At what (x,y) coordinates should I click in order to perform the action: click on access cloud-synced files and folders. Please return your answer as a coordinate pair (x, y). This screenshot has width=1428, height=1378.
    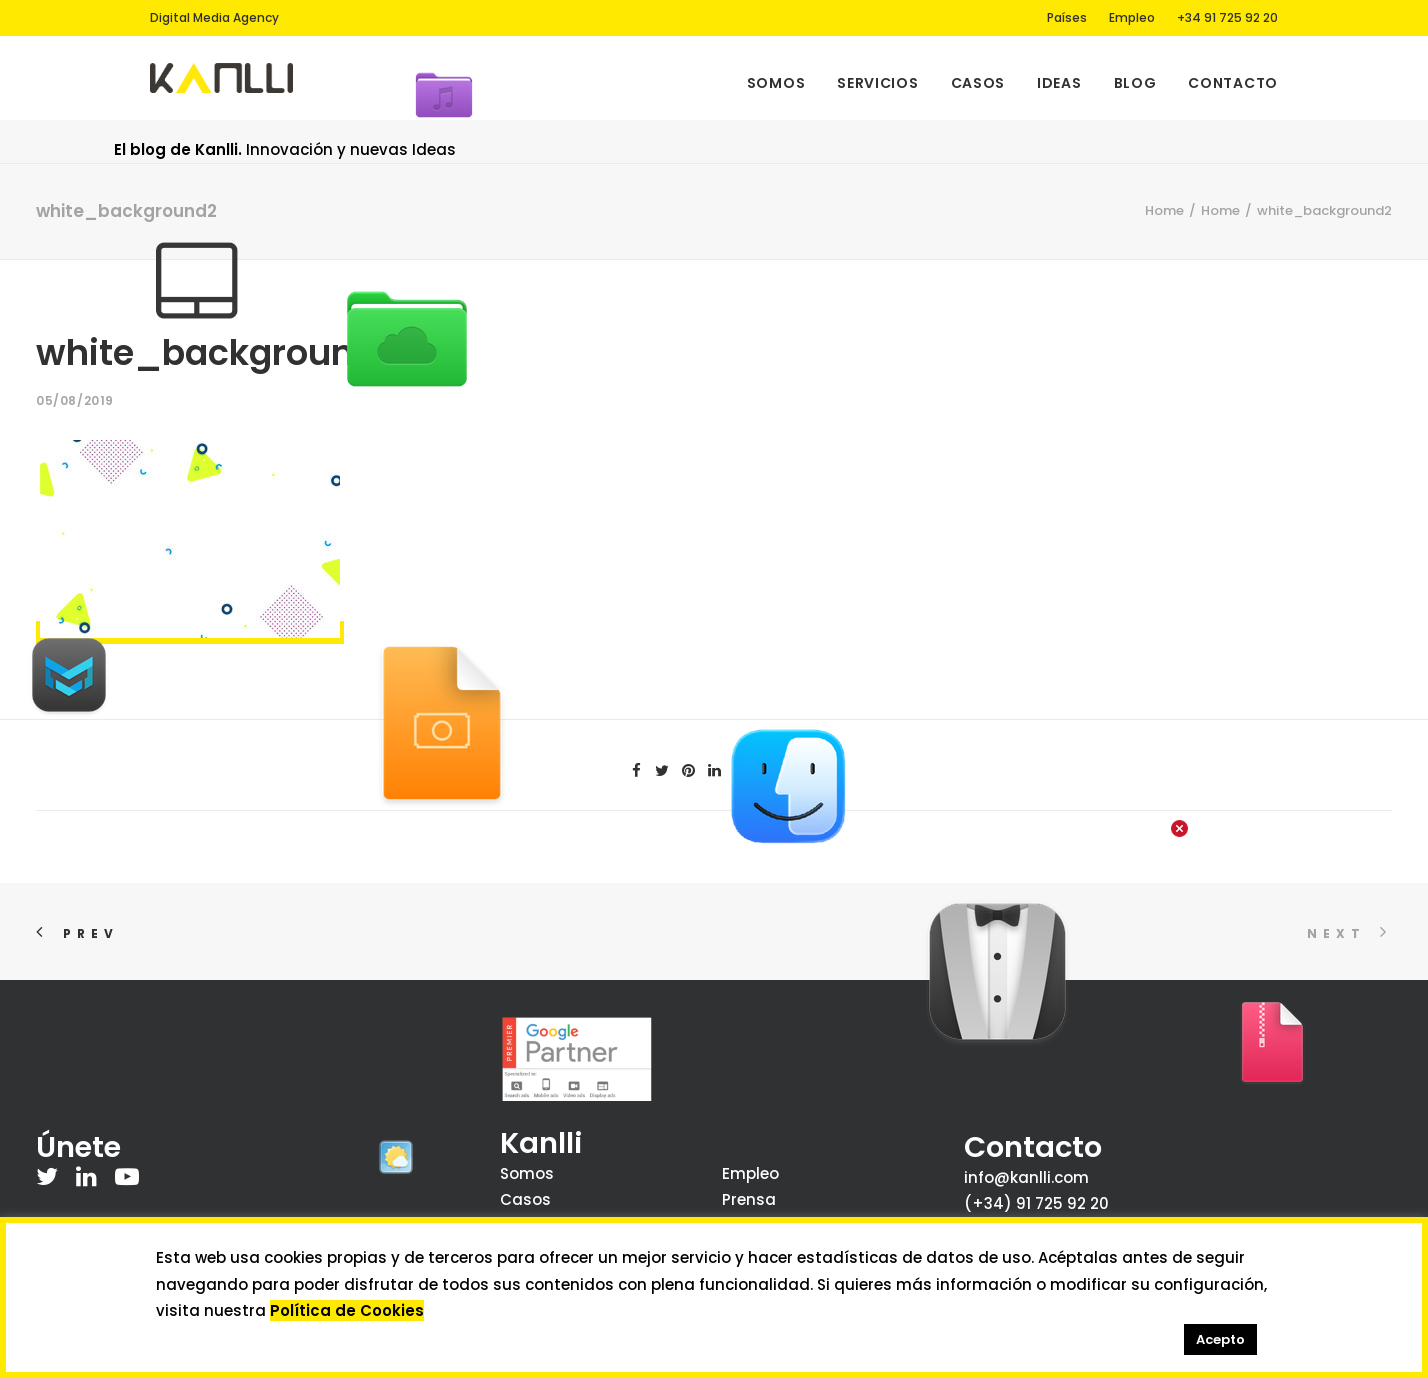
    Looking at the image, I should click on (407, 339).